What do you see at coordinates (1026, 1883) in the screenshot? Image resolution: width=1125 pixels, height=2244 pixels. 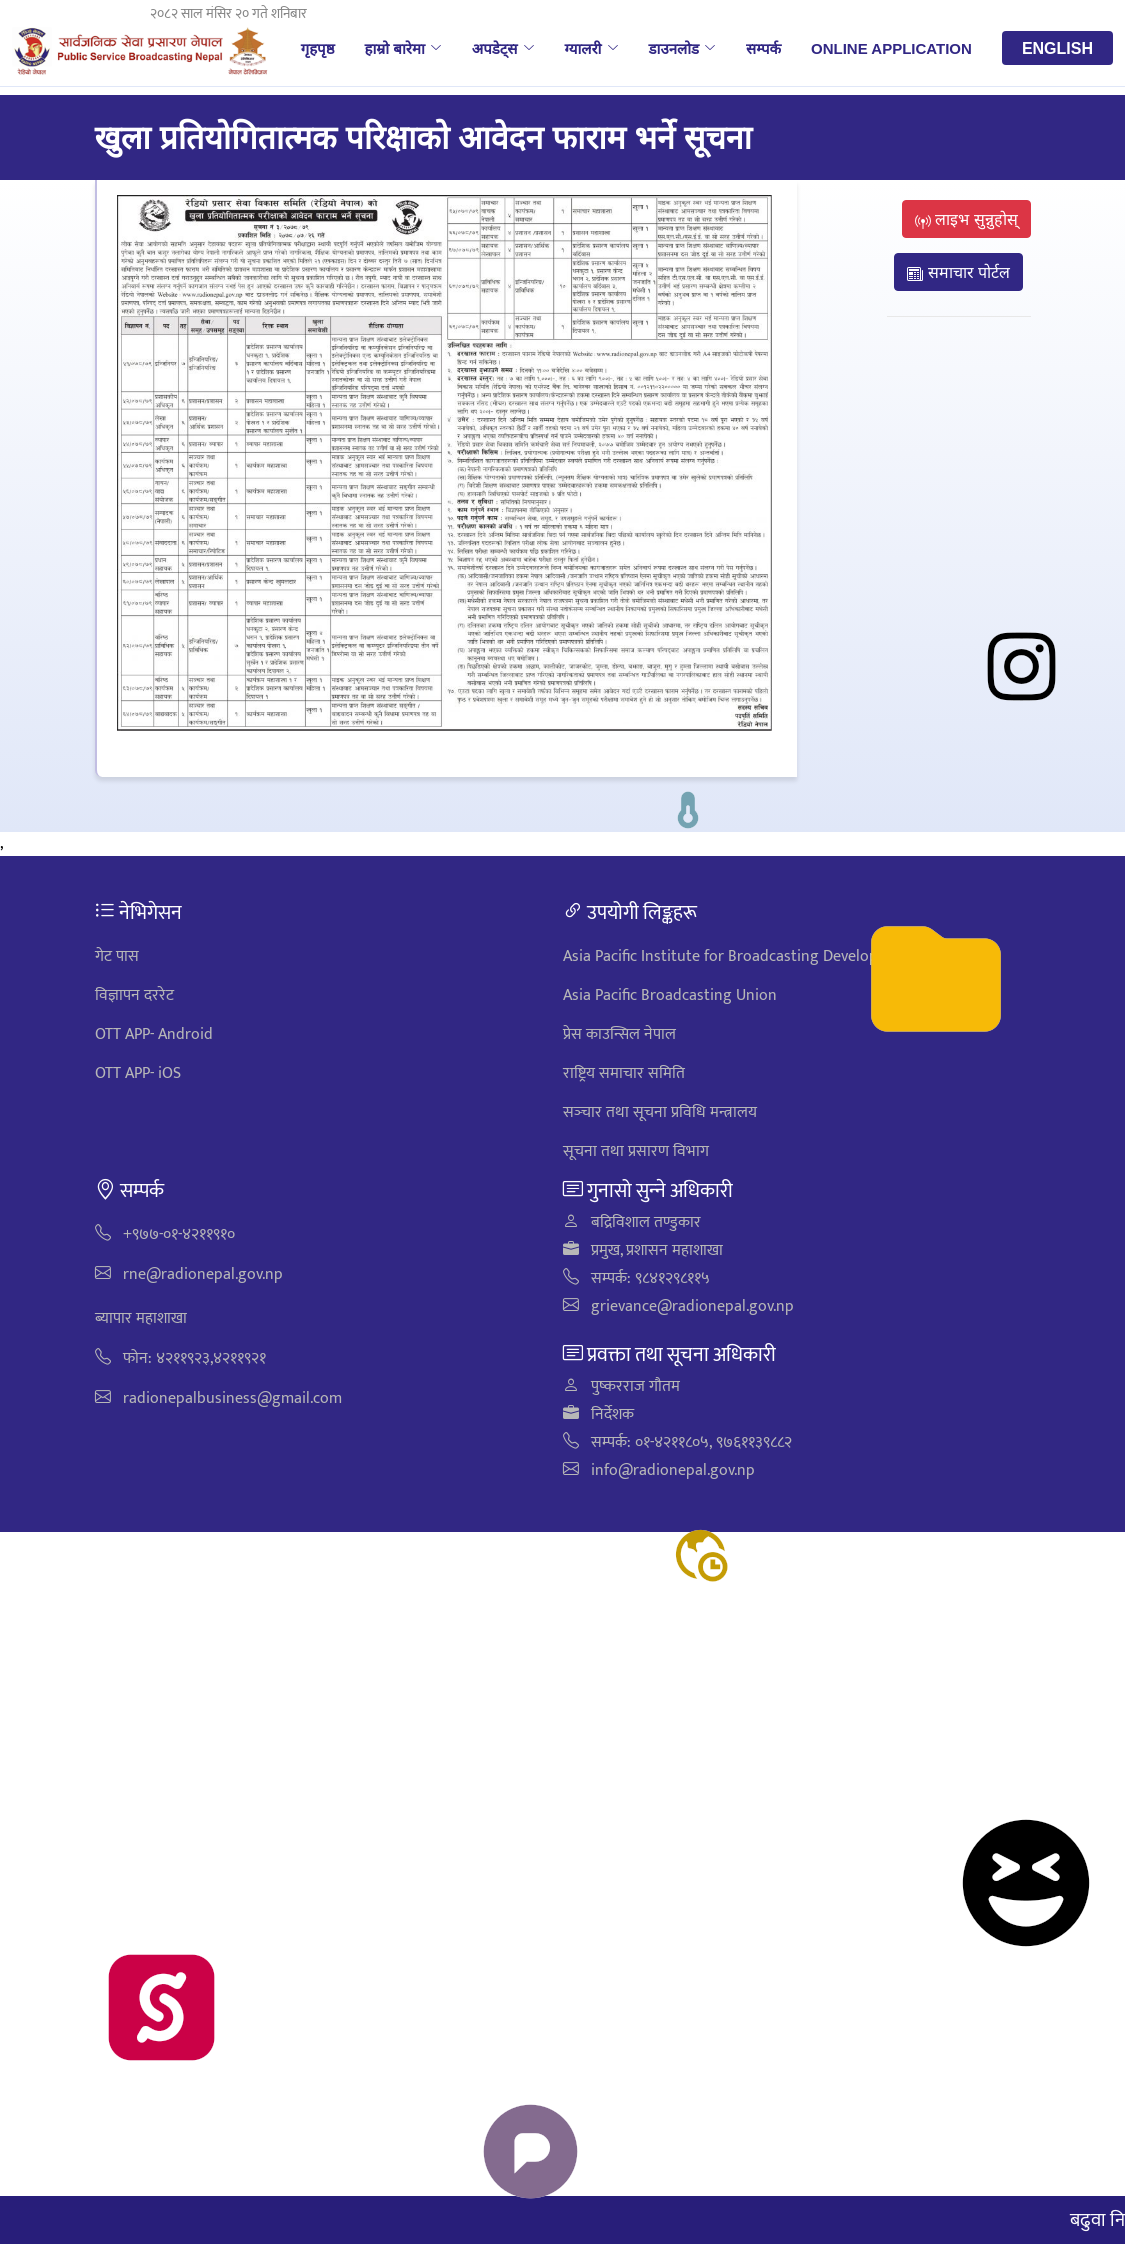 I see `react with a laughing emoji` at bounding box center [1026, 1883].